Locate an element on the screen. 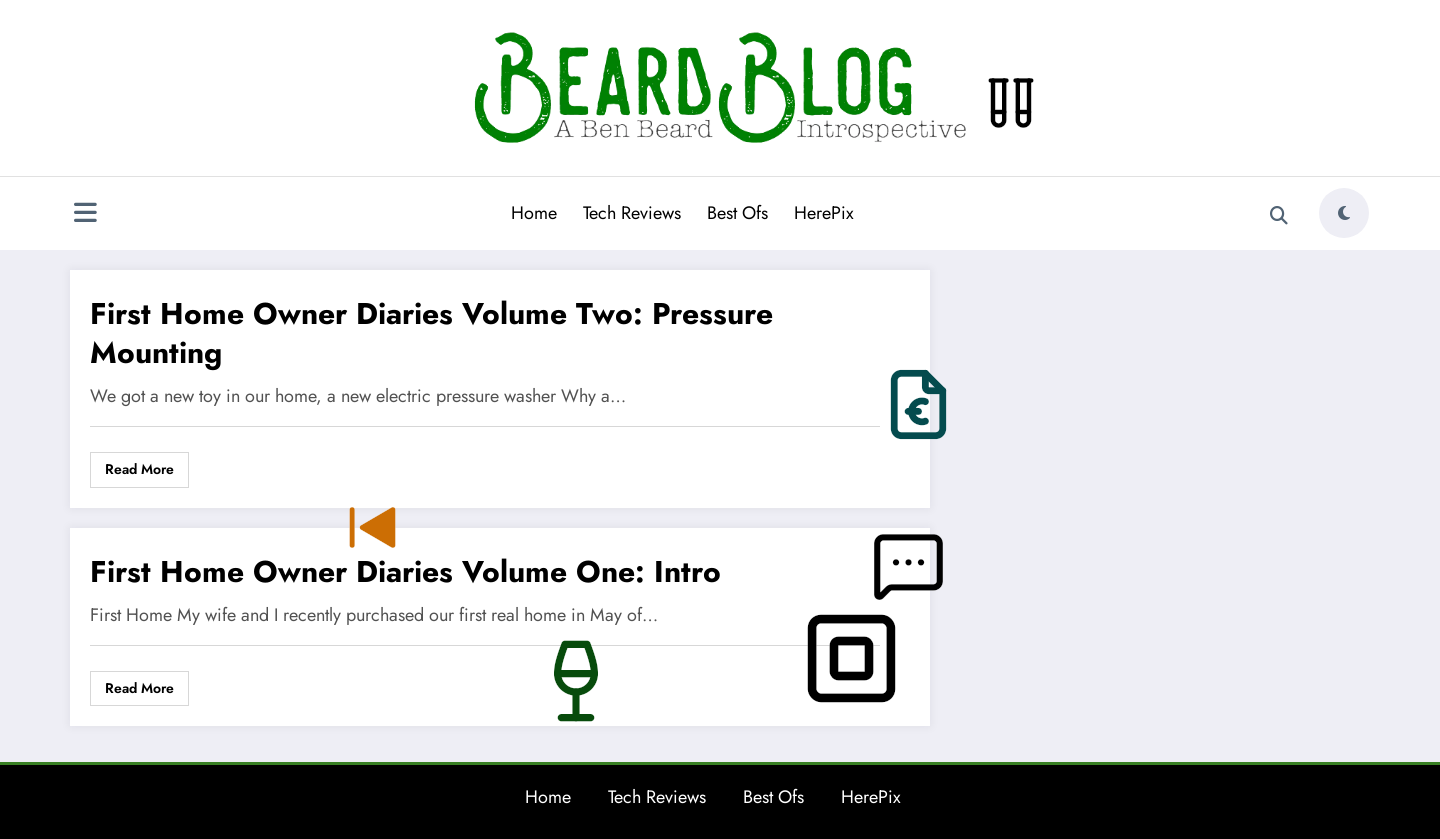 This screenshot has height=839, width=1440. browse wine selection or menu is located at coordinates (576, 681).